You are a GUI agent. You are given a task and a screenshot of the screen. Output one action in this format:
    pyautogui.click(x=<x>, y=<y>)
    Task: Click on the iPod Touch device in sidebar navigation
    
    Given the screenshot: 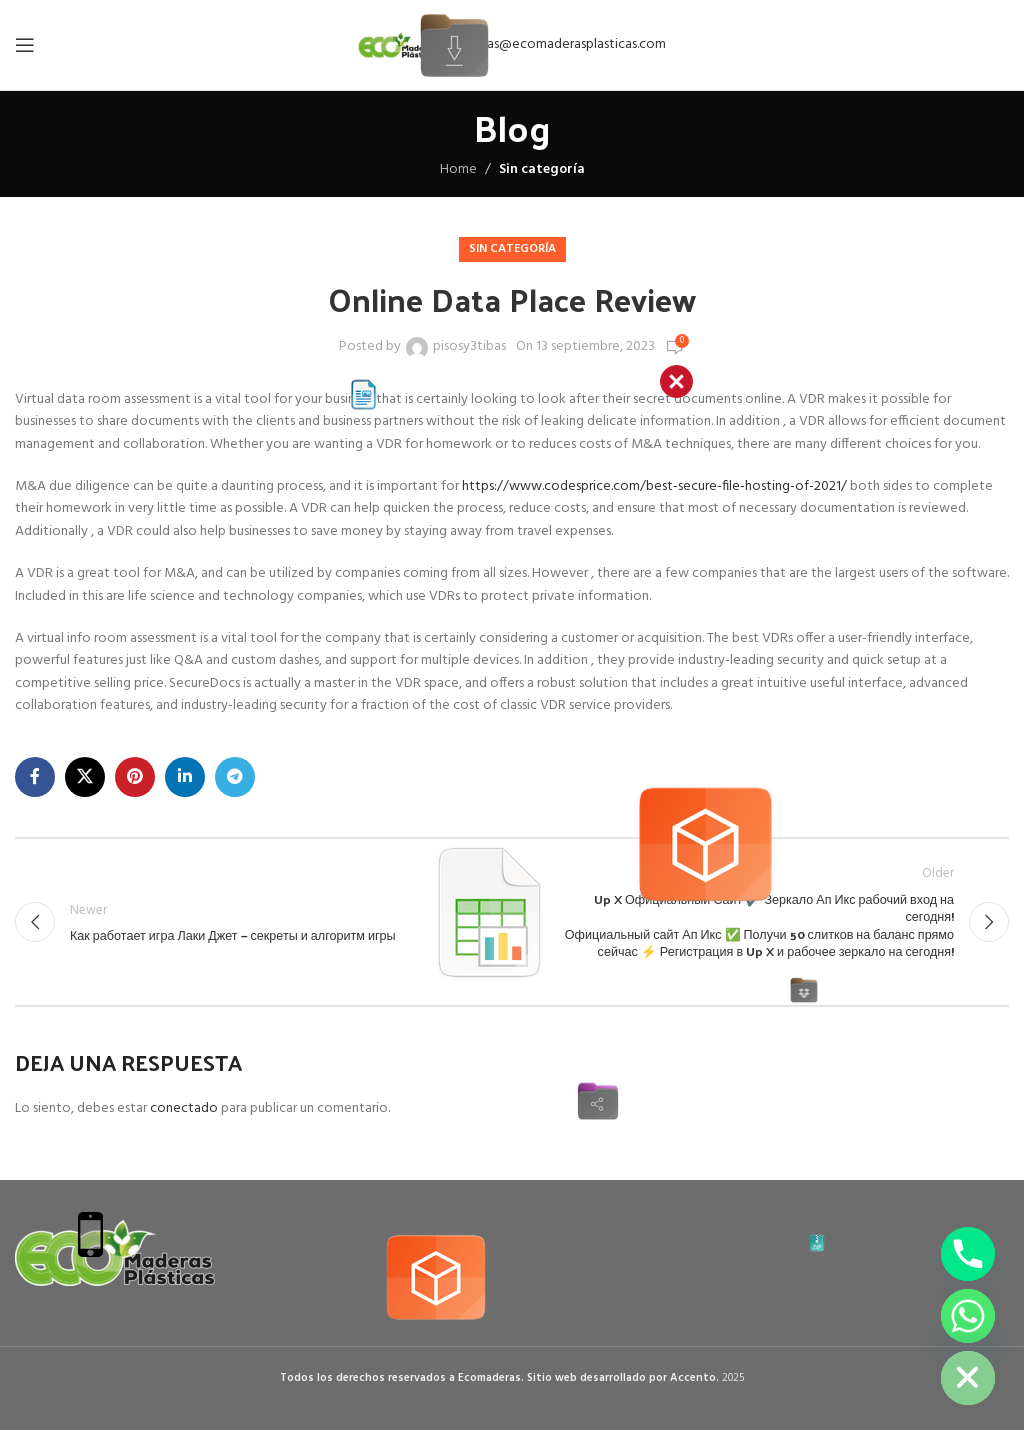 What is the action you would take?
    pyautogui.click(x=90, y=1234)
    